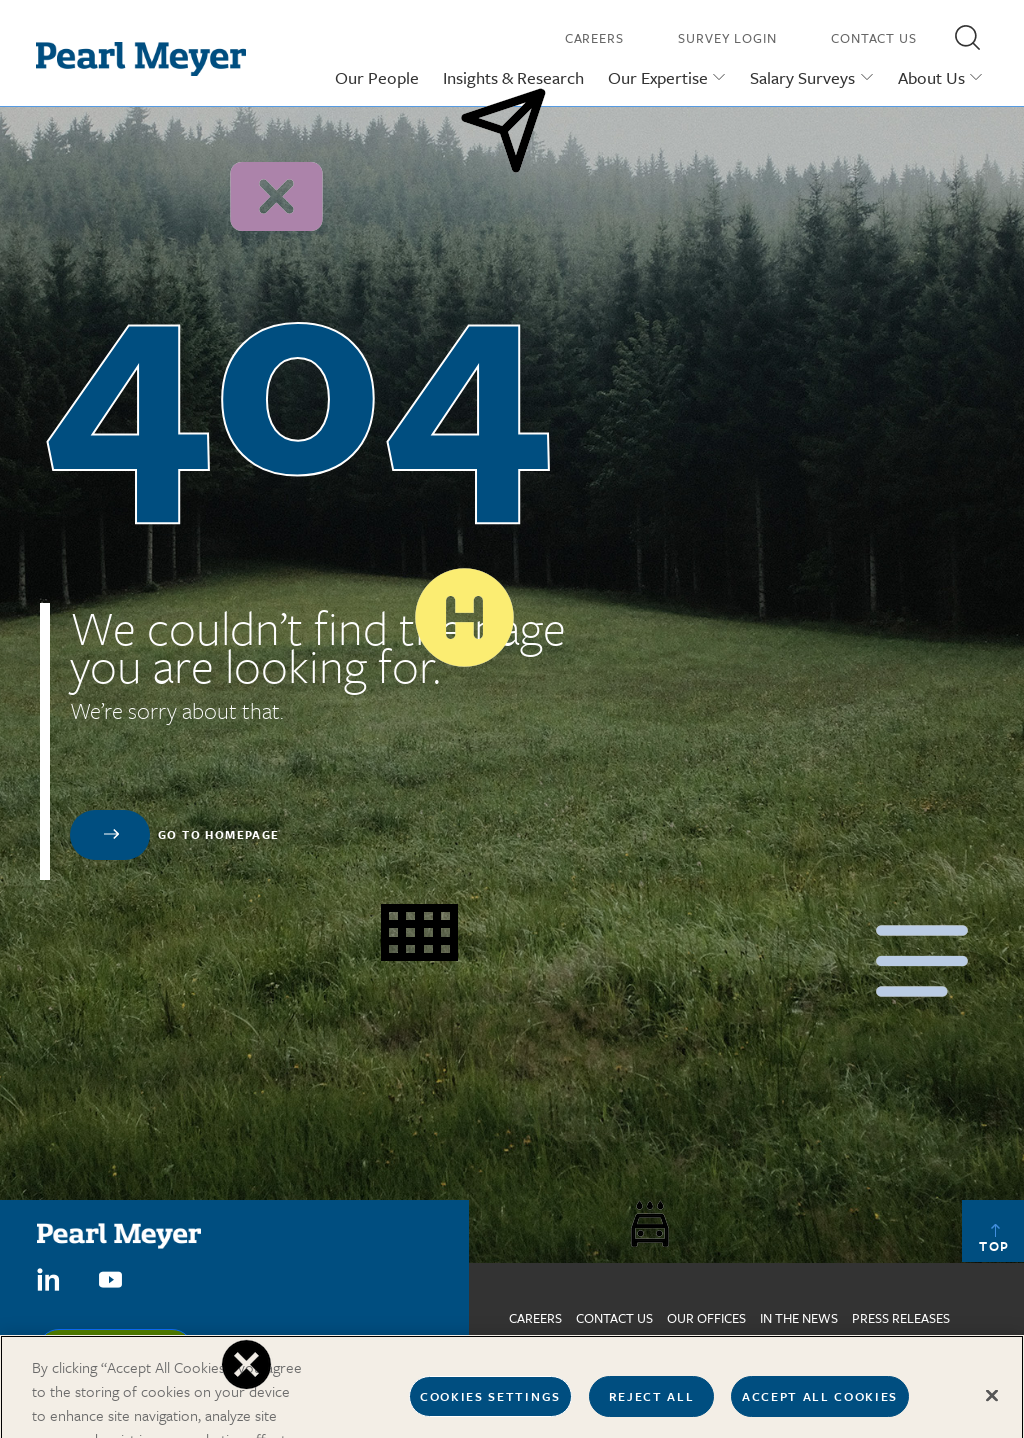 The height and width of the screenshot is (1438, 1024). Describe the element at coordinates (507, 126) in the screenshot. I see `send a message` at that location.